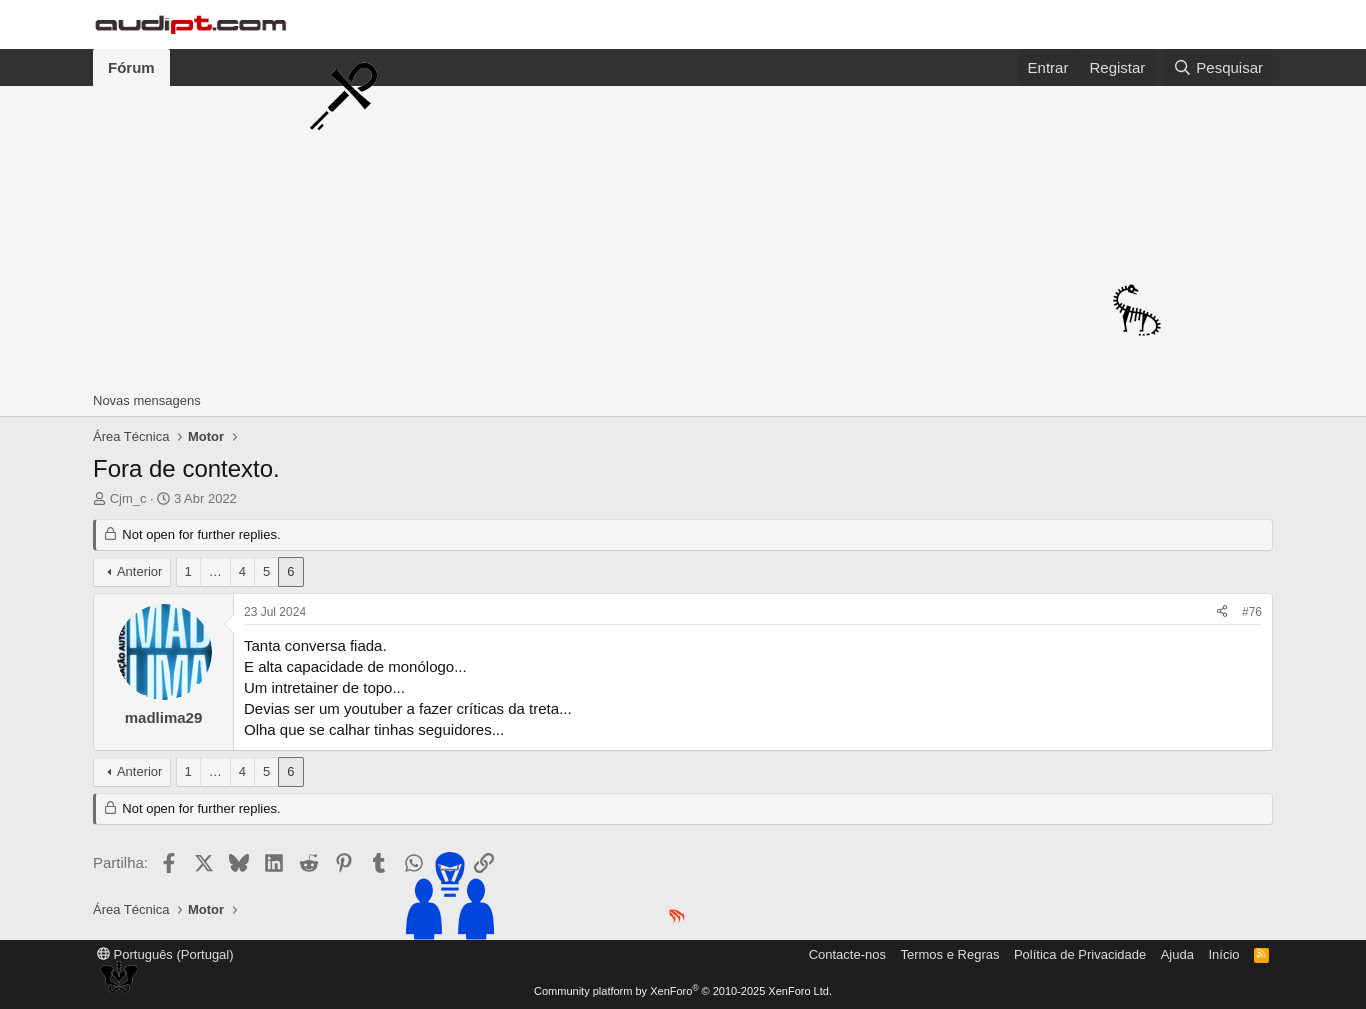 The height and width of the screenshot is (1009, 1366). I want to click on start a team brainstorming session, so click(450, 896).